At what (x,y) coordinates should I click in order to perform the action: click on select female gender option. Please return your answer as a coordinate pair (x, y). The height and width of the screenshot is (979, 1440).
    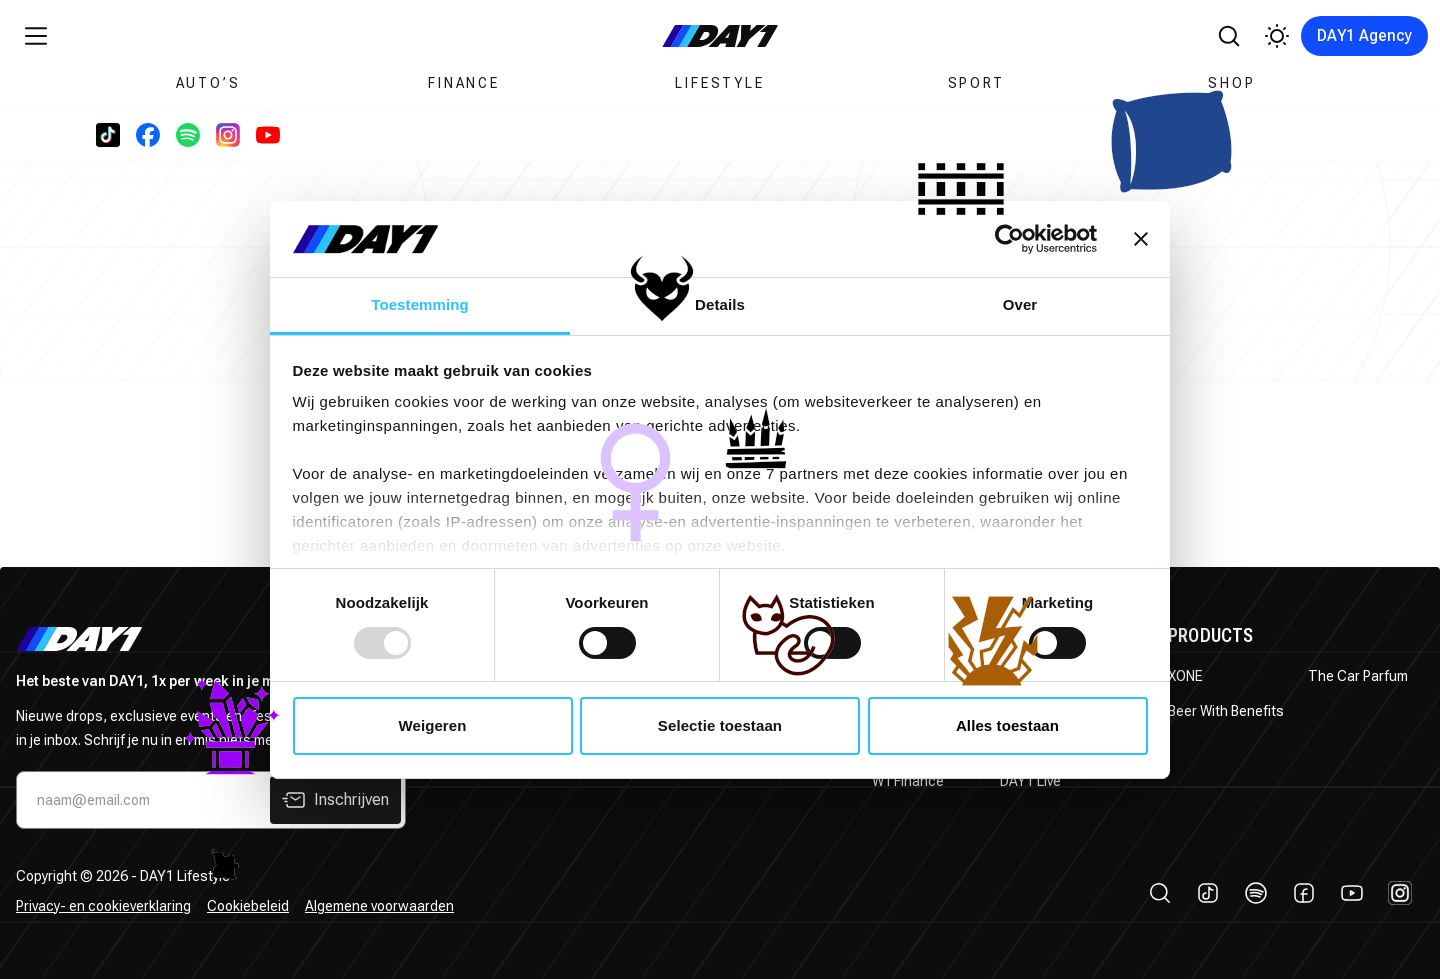
    Looking at the image, I should click on (635, 482).